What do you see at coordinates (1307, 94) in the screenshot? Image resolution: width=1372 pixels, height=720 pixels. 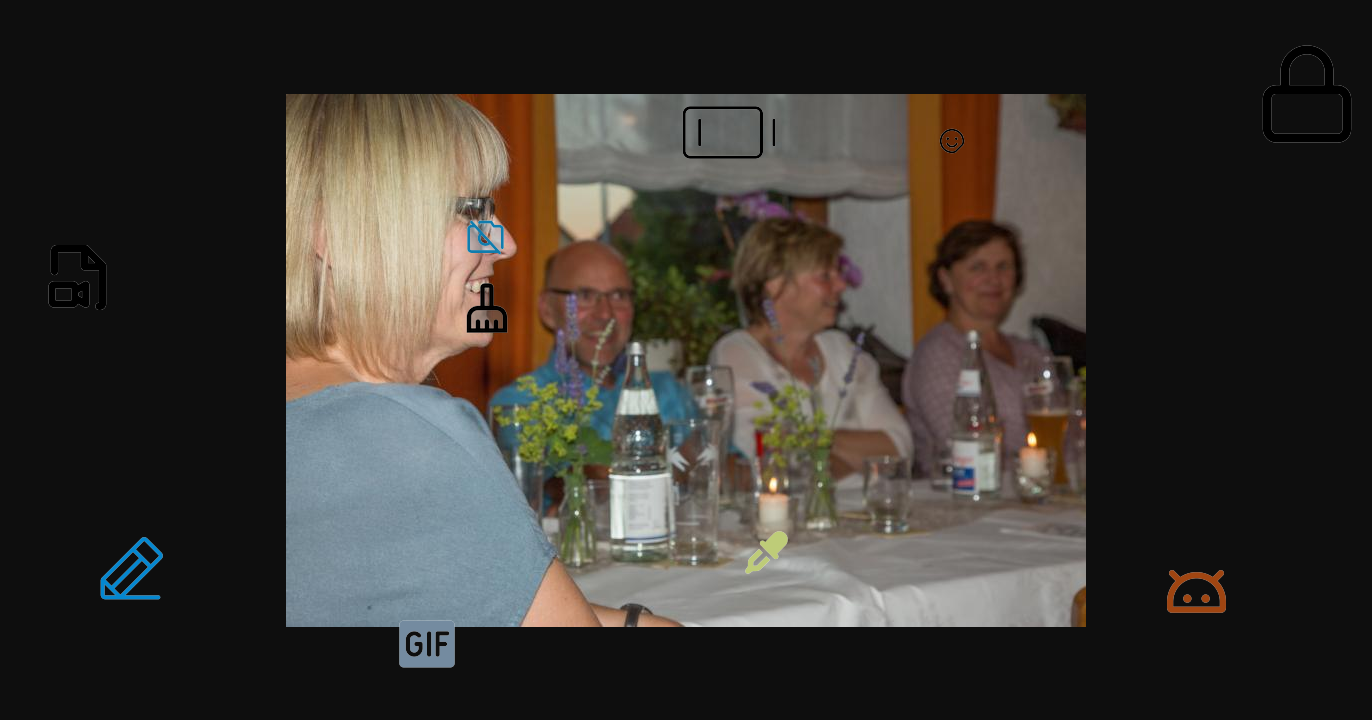 I see `indicates a secure or encrypted connection` at bounding box center [1307, 94].